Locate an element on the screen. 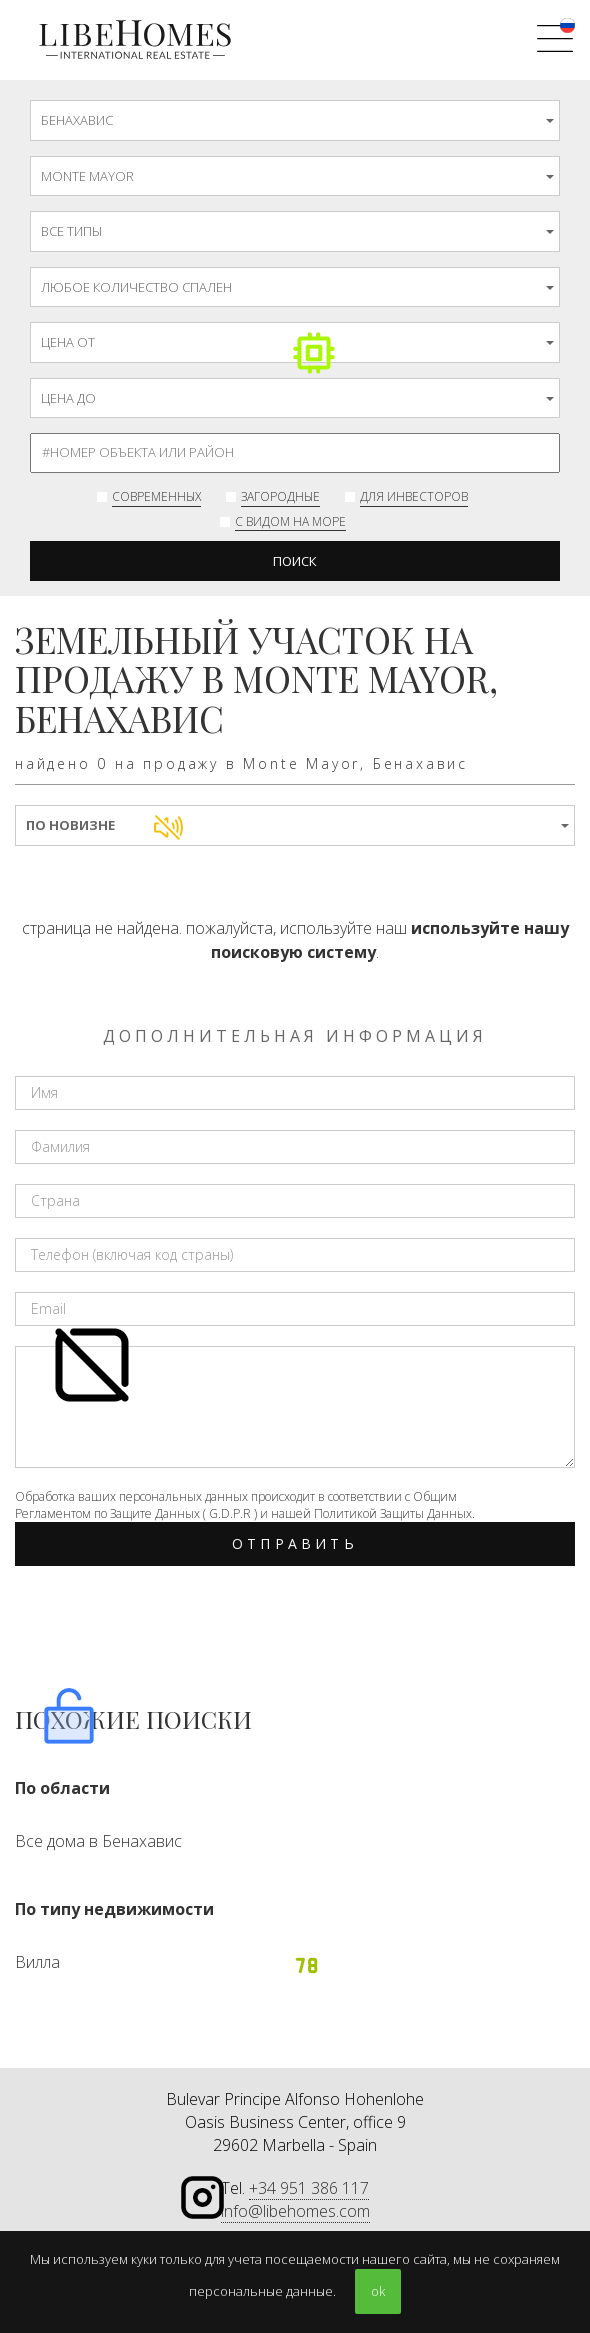 Image resolution: width=590 pixels, height=2333 pixels. indicates item number 78 in a list or sequence is located at coordinates (306, 1965).